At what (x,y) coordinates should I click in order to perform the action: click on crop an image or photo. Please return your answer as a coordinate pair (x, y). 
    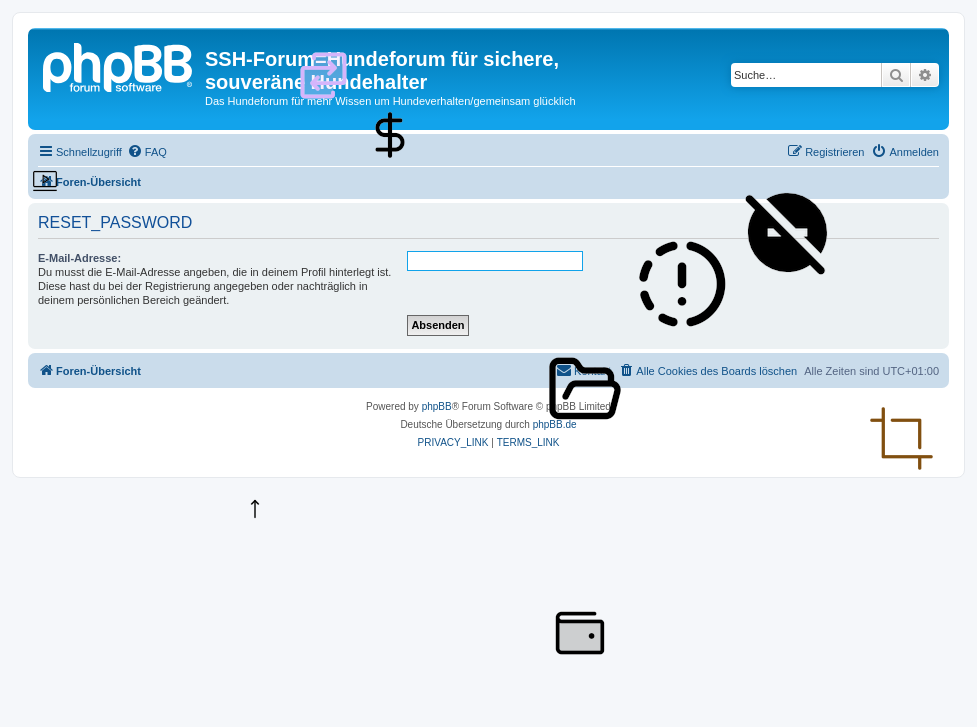
    Looking at the image, I should click on (901, 438).